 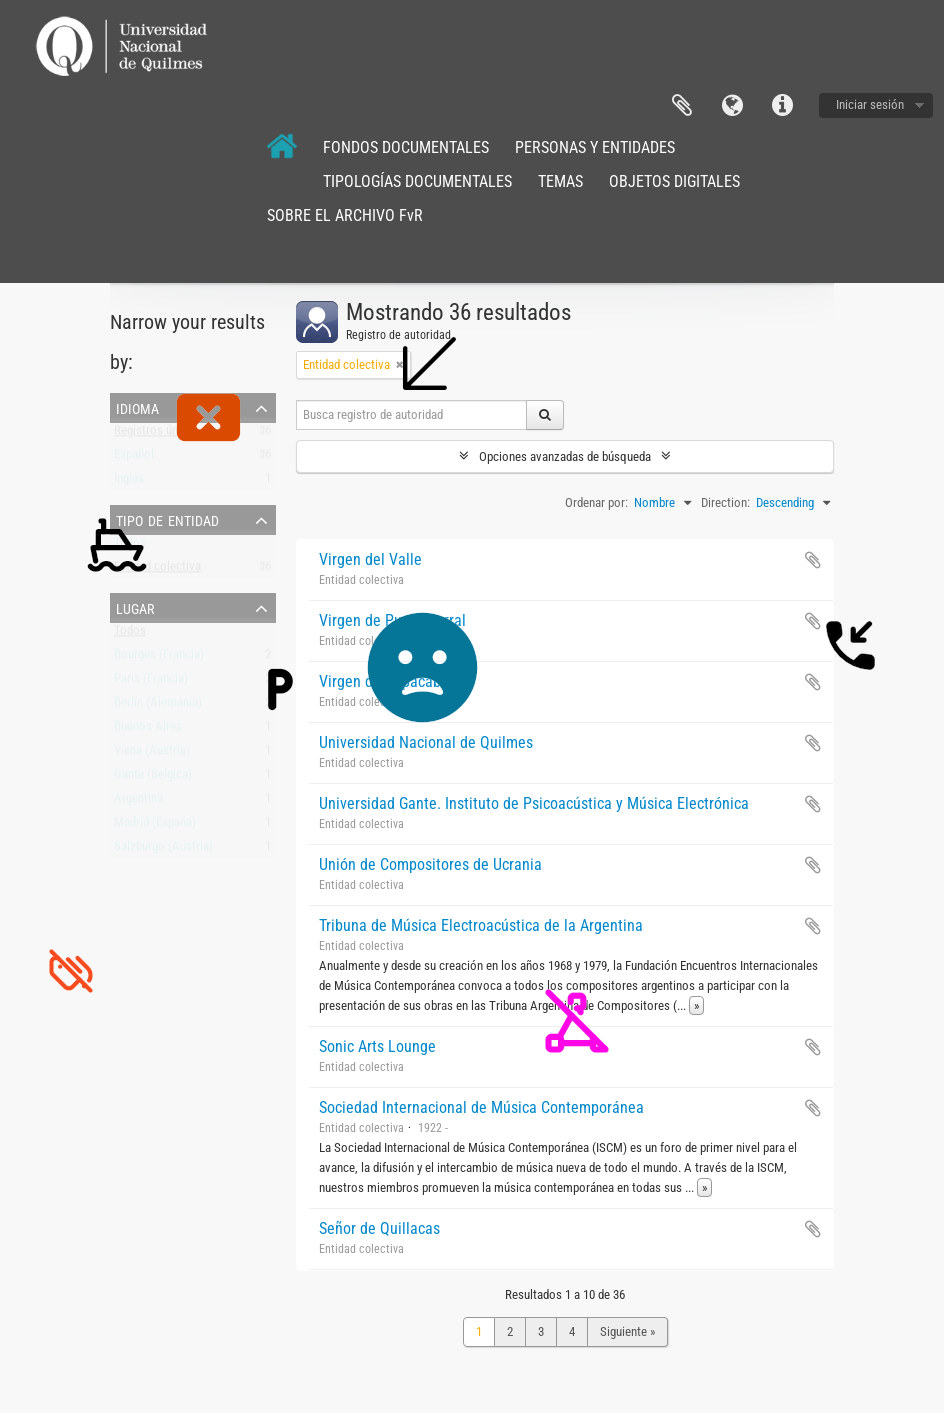 I want to click on access shipping or delivery options, so click(x=117, y=545).